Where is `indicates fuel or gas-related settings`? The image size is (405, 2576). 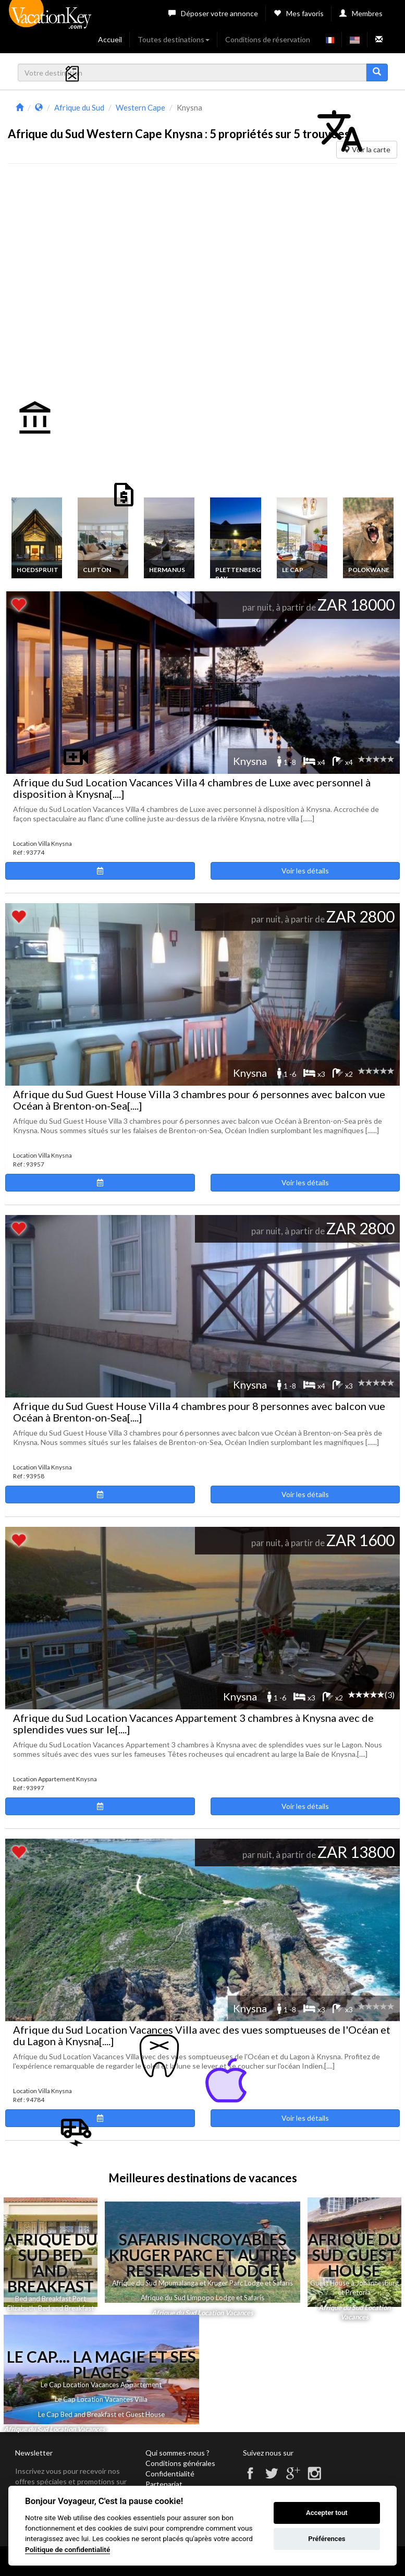 indicates fuel or gas-related settings is located at coordinates (72, 74).